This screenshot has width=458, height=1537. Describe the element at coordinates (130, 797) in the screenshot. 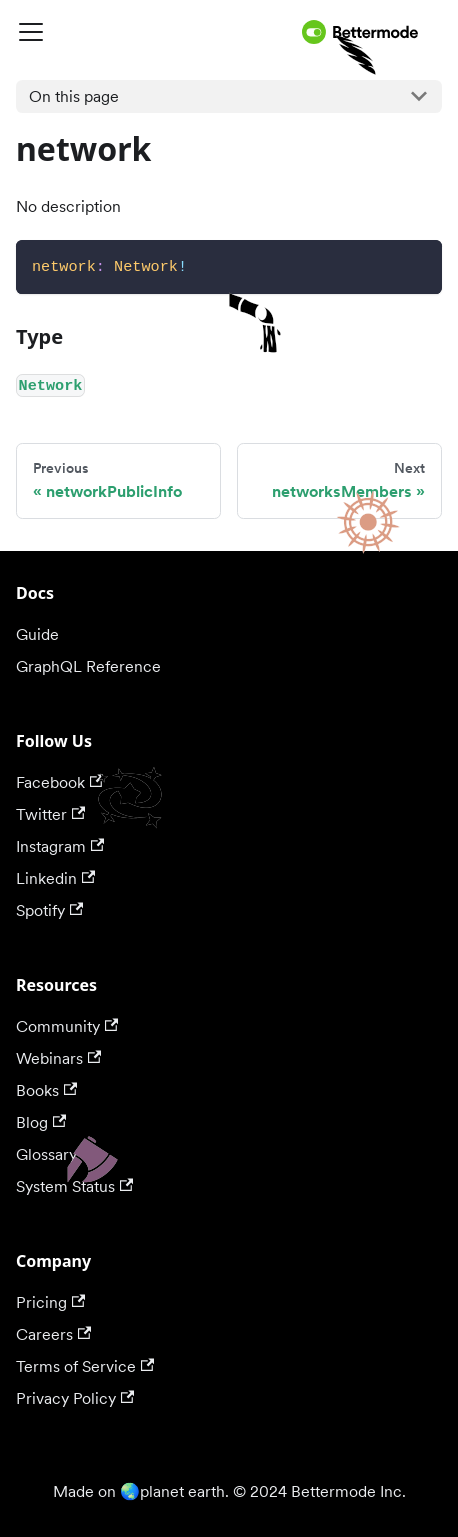

I see `activate special ability or power-up` at that location.